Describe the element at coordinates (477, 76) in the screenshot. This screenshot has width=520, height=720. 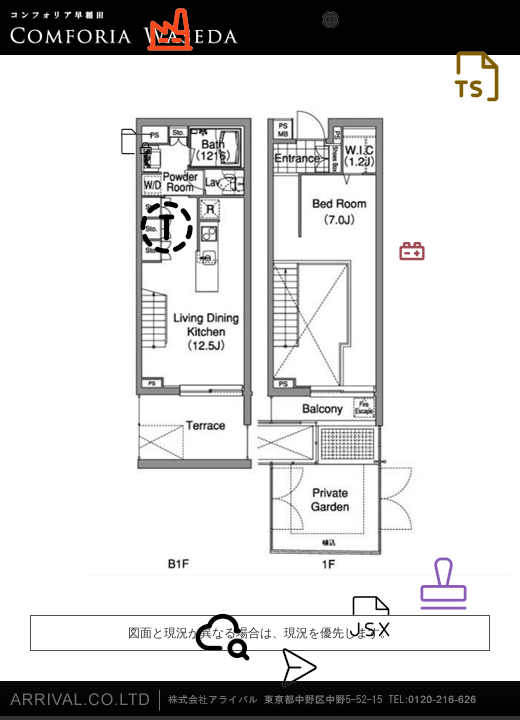
I see `typescript source file` at that location.